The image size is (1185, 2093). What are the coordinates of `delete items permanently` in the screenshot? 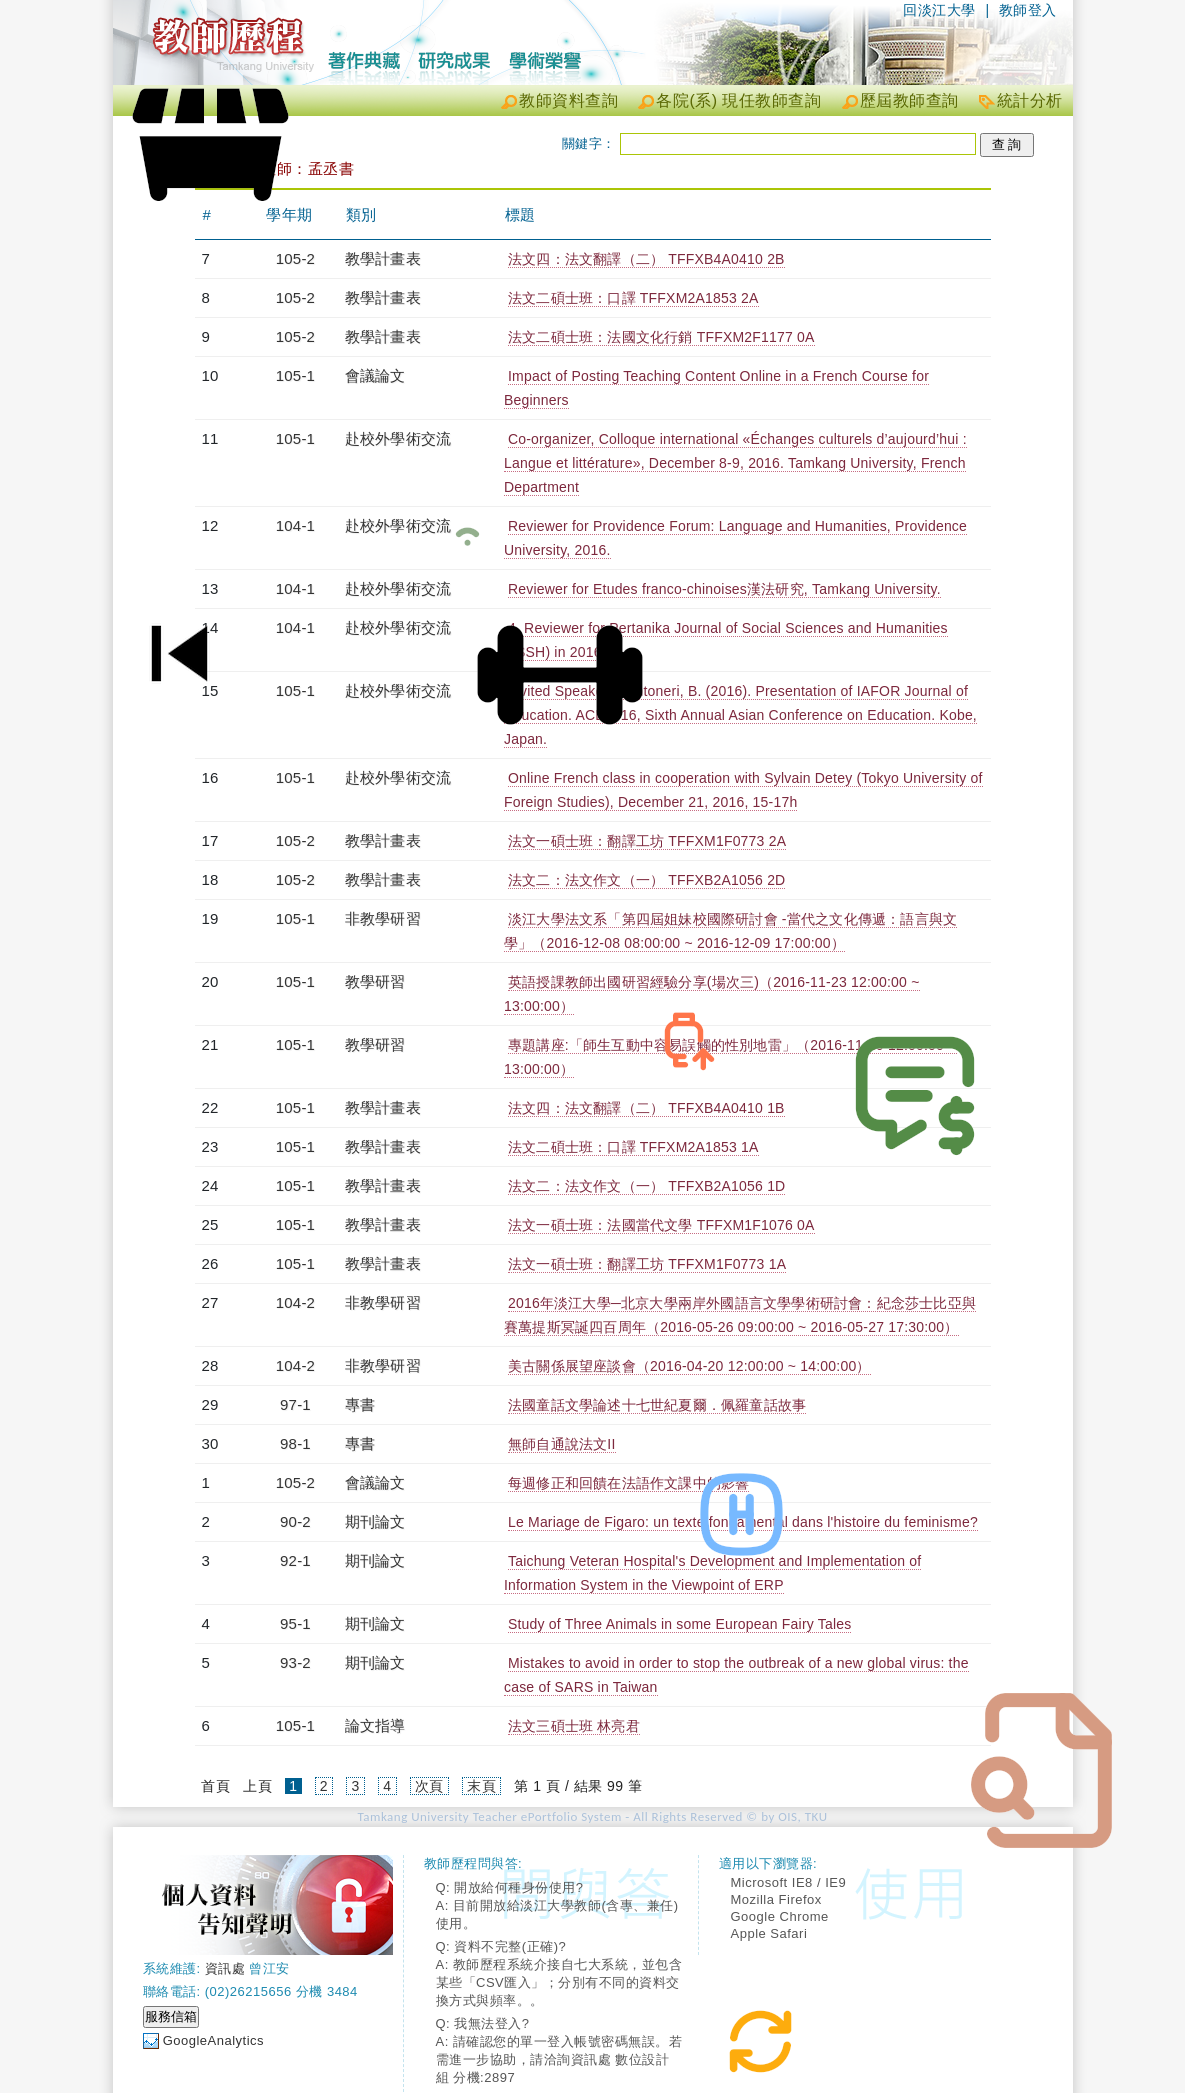 It's located at (210, 140).